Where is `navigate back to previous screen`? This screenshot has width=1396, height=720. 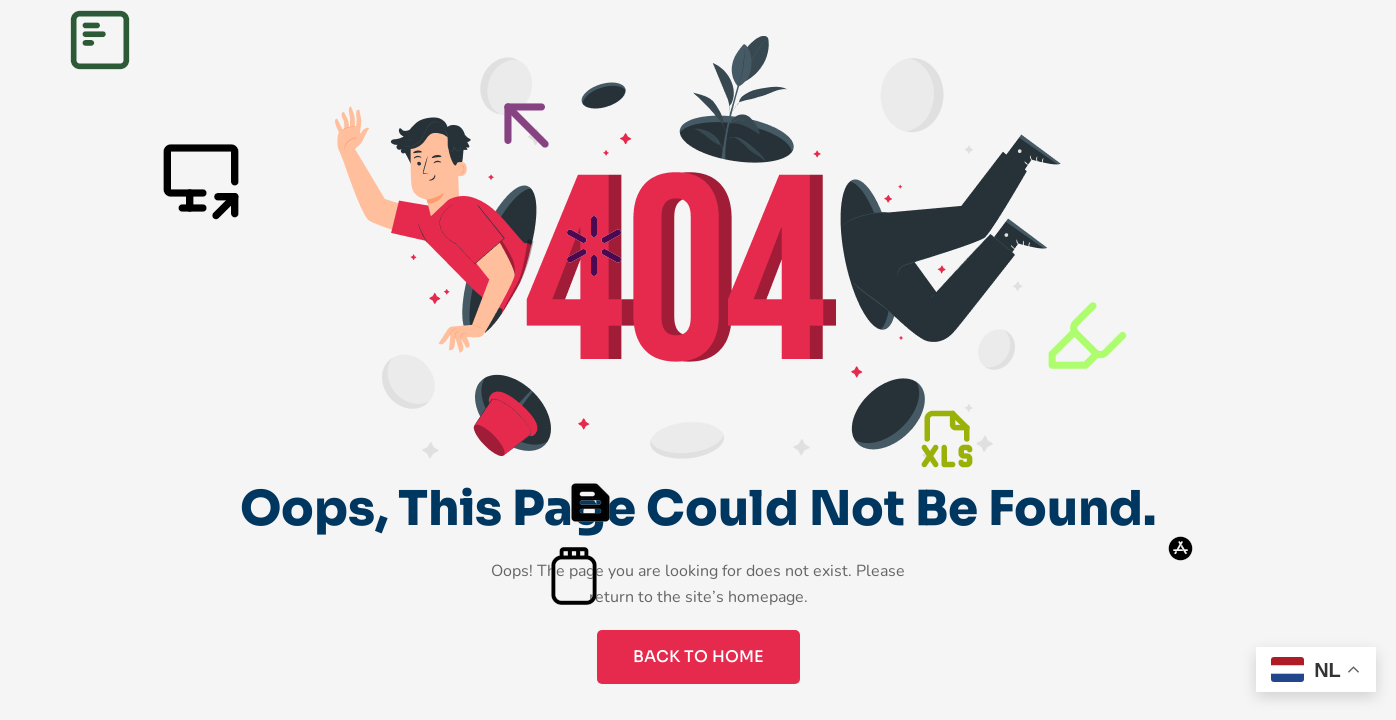 navigate back to previous screen is located at coordinates (526, 125).